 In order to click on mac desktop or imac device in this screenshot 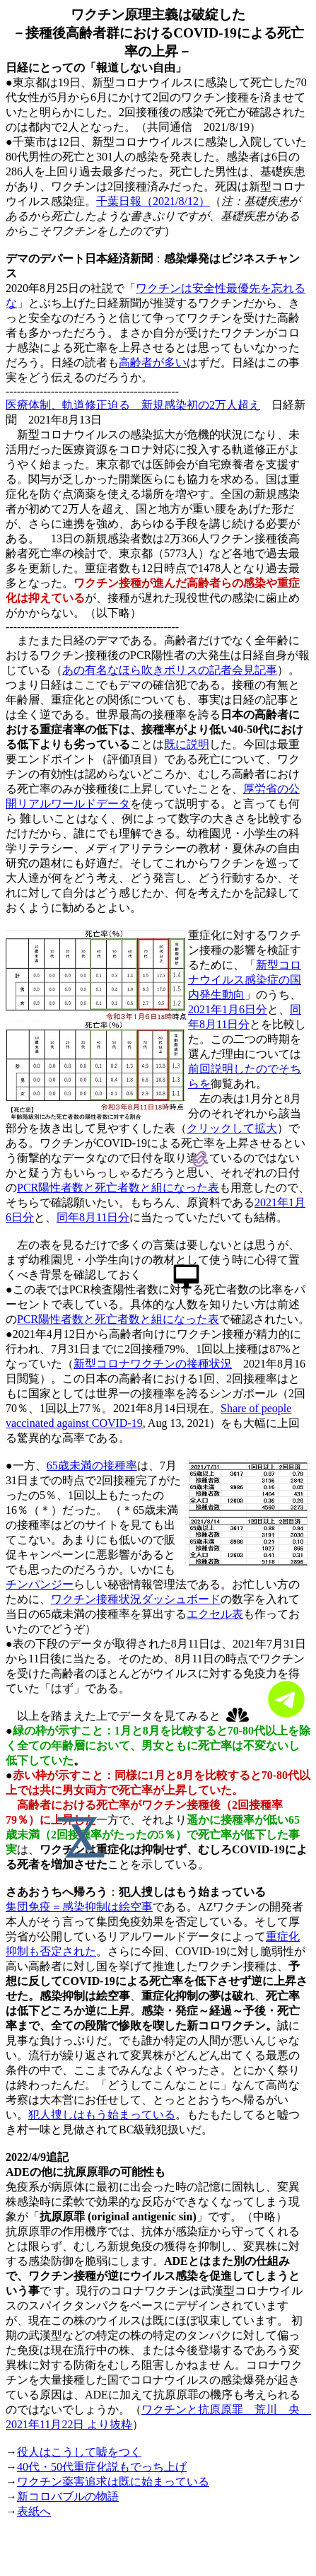, I will do `click(186, 1276)`.